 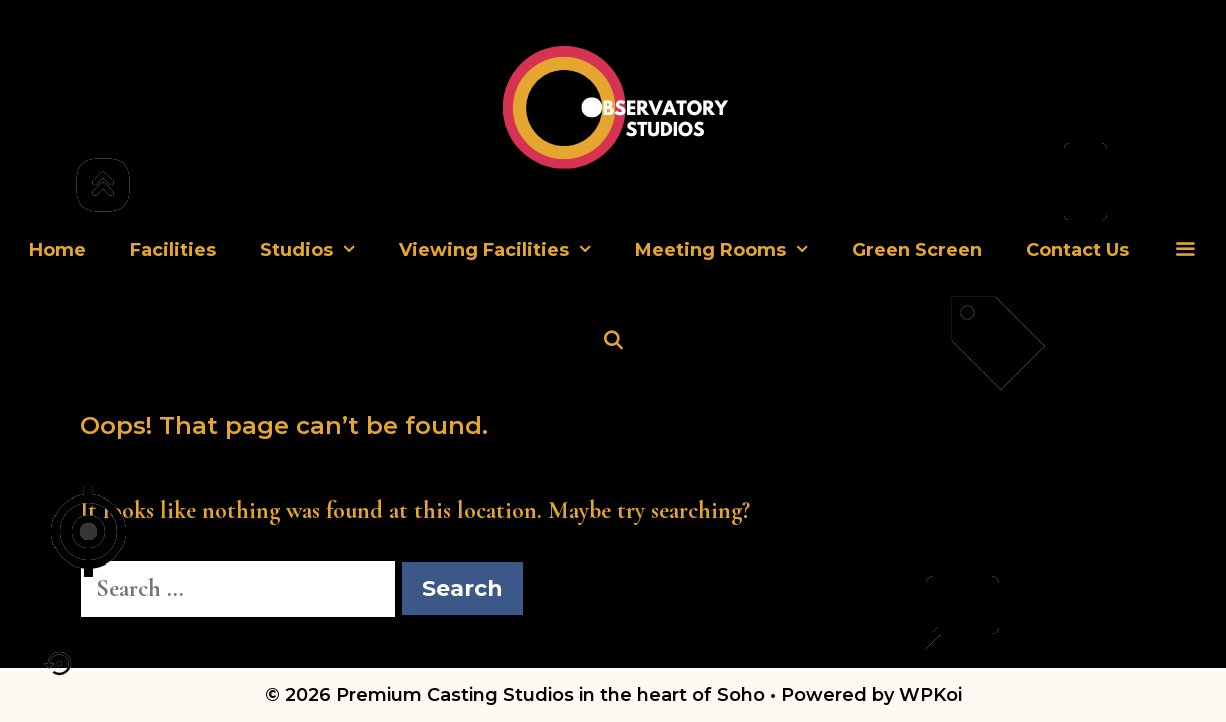 What do you see at coordinates (88, 531) in the screenshot?
I see `indicates GPS location is locked and active` at bounding box center [88, 531].